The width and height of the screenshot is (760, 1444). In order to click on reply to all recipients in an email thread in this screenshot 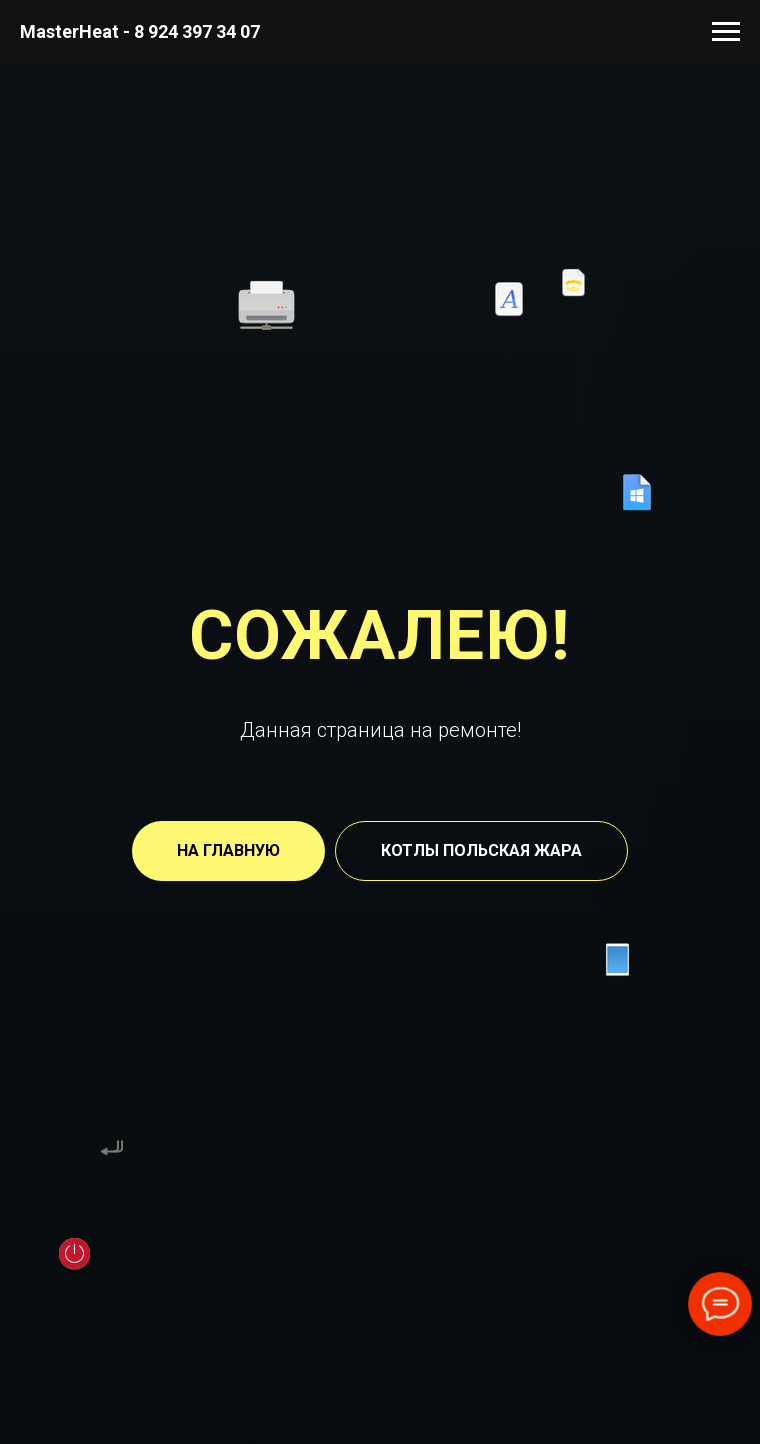, I will do `click(111, 1146)`.